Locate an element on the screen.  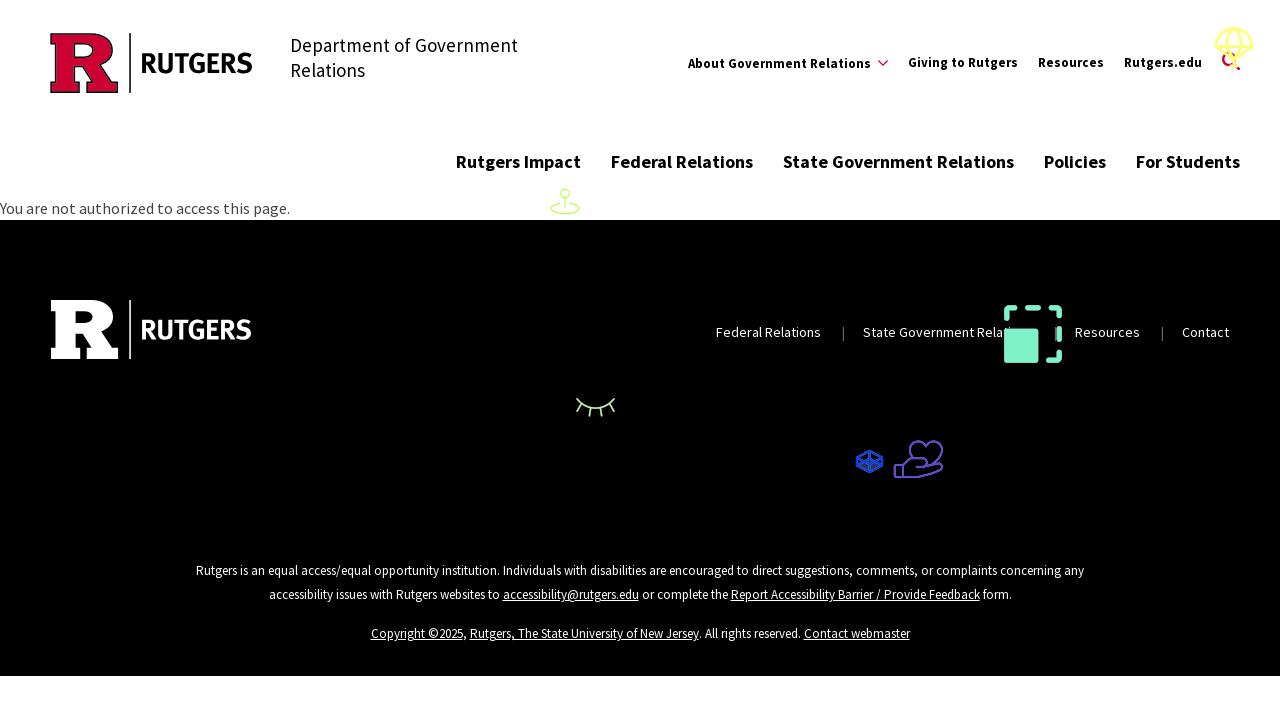
mark a location on the map is located at coordinates (565, 202).